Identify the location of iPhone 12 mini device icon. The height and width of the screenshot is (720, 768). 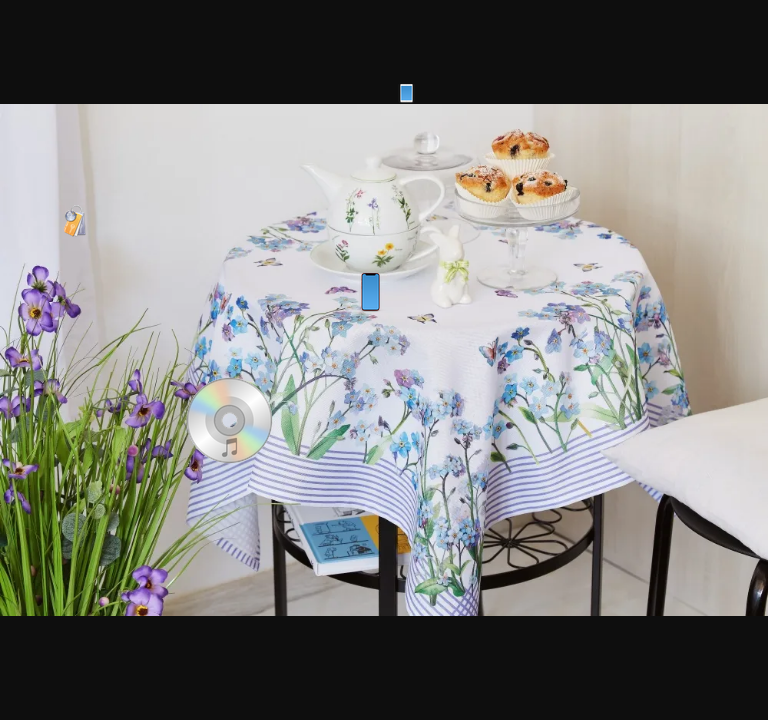
(370, 292).